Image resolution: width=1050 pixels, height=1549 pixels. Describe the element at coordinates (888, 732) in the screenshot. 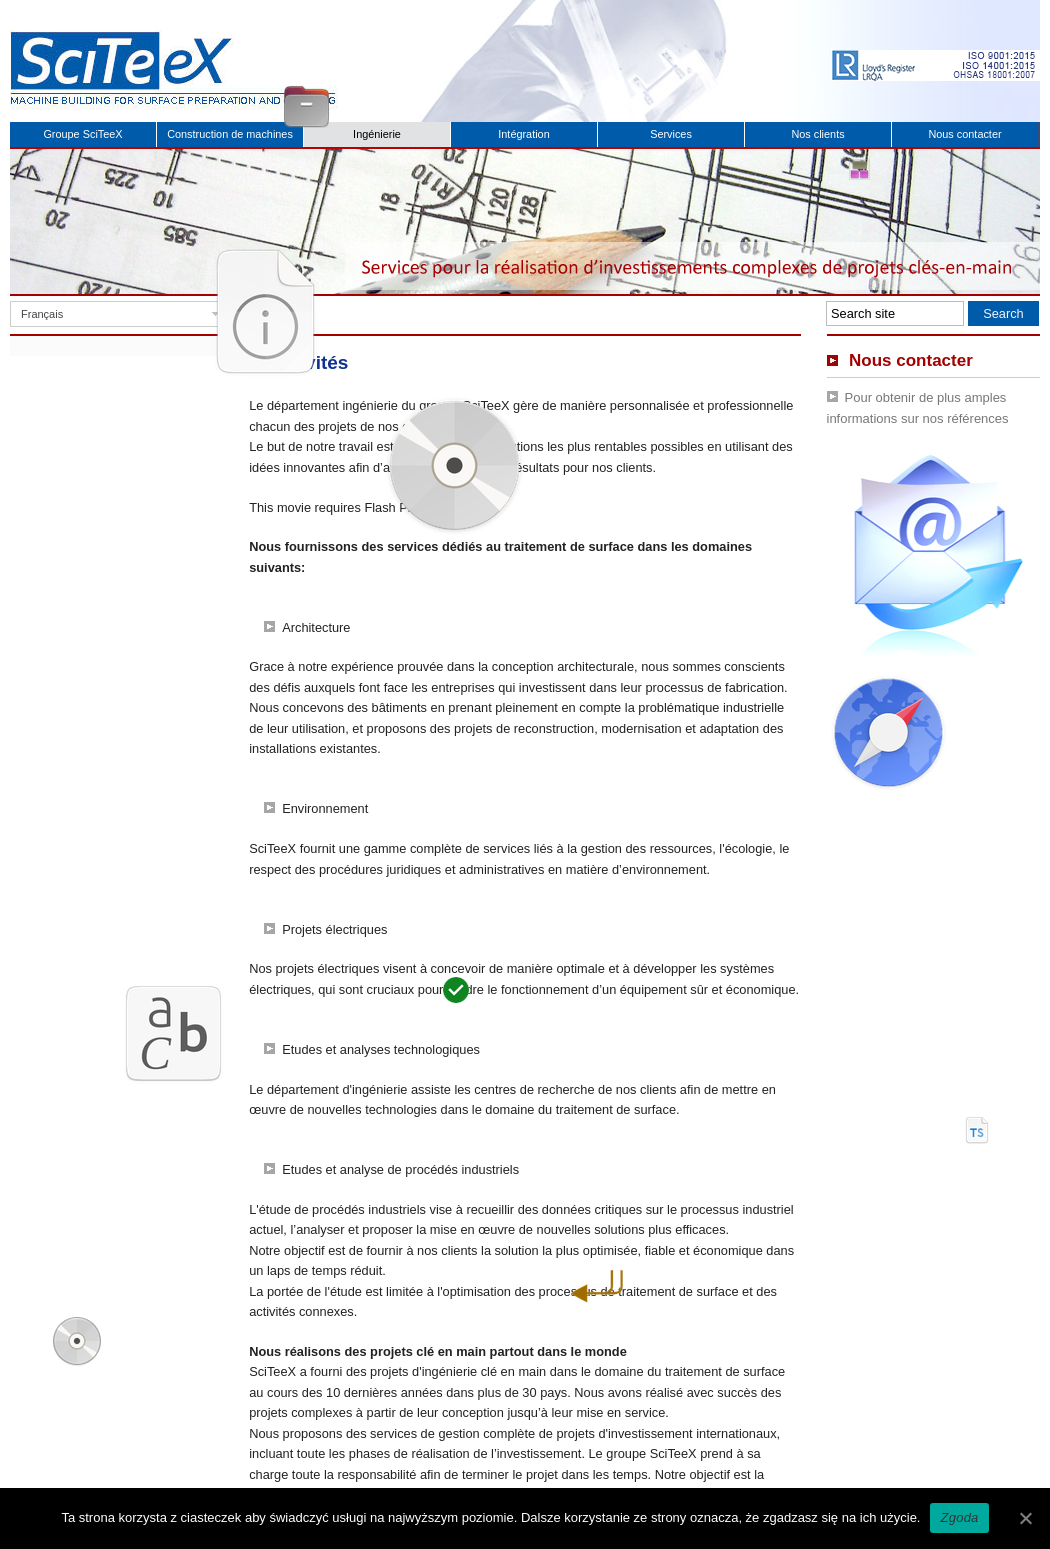

I see `open gnome web browser (epiphany)` at that location.